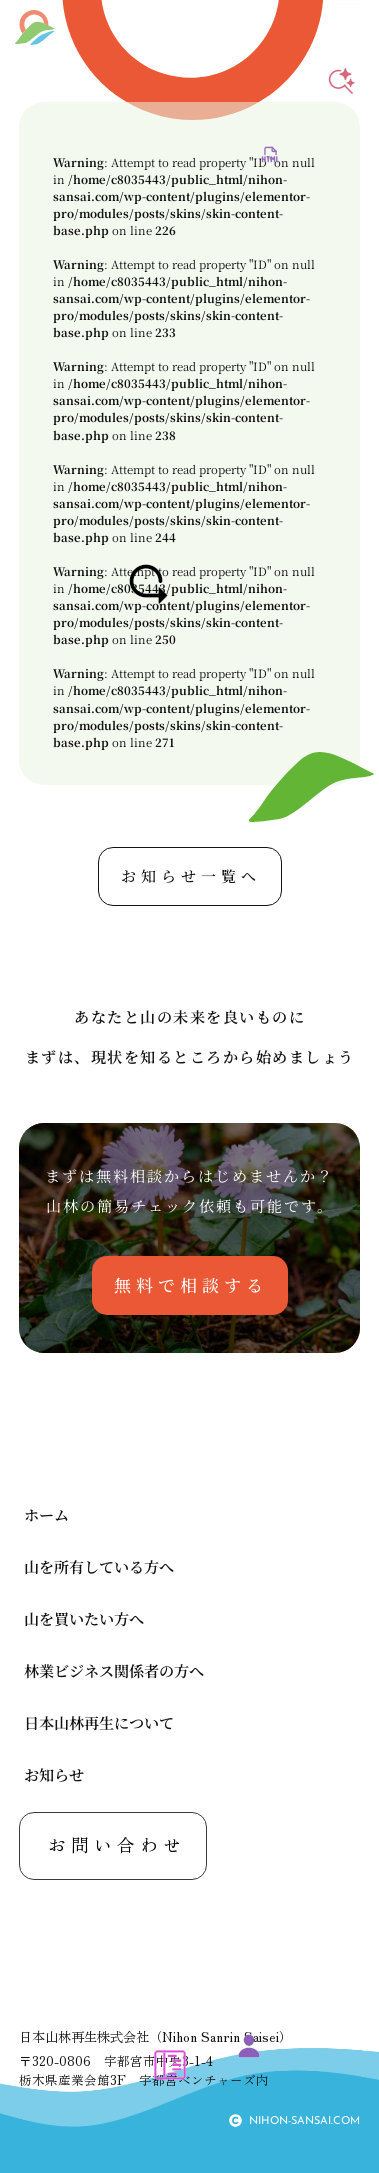 Image resolution: width=379 pixels, height=2173 pixels. What do you see at coordinates (170, 2066) in the screenshot?
I see `open code-oss editor` at bounding box center [170, 2066].